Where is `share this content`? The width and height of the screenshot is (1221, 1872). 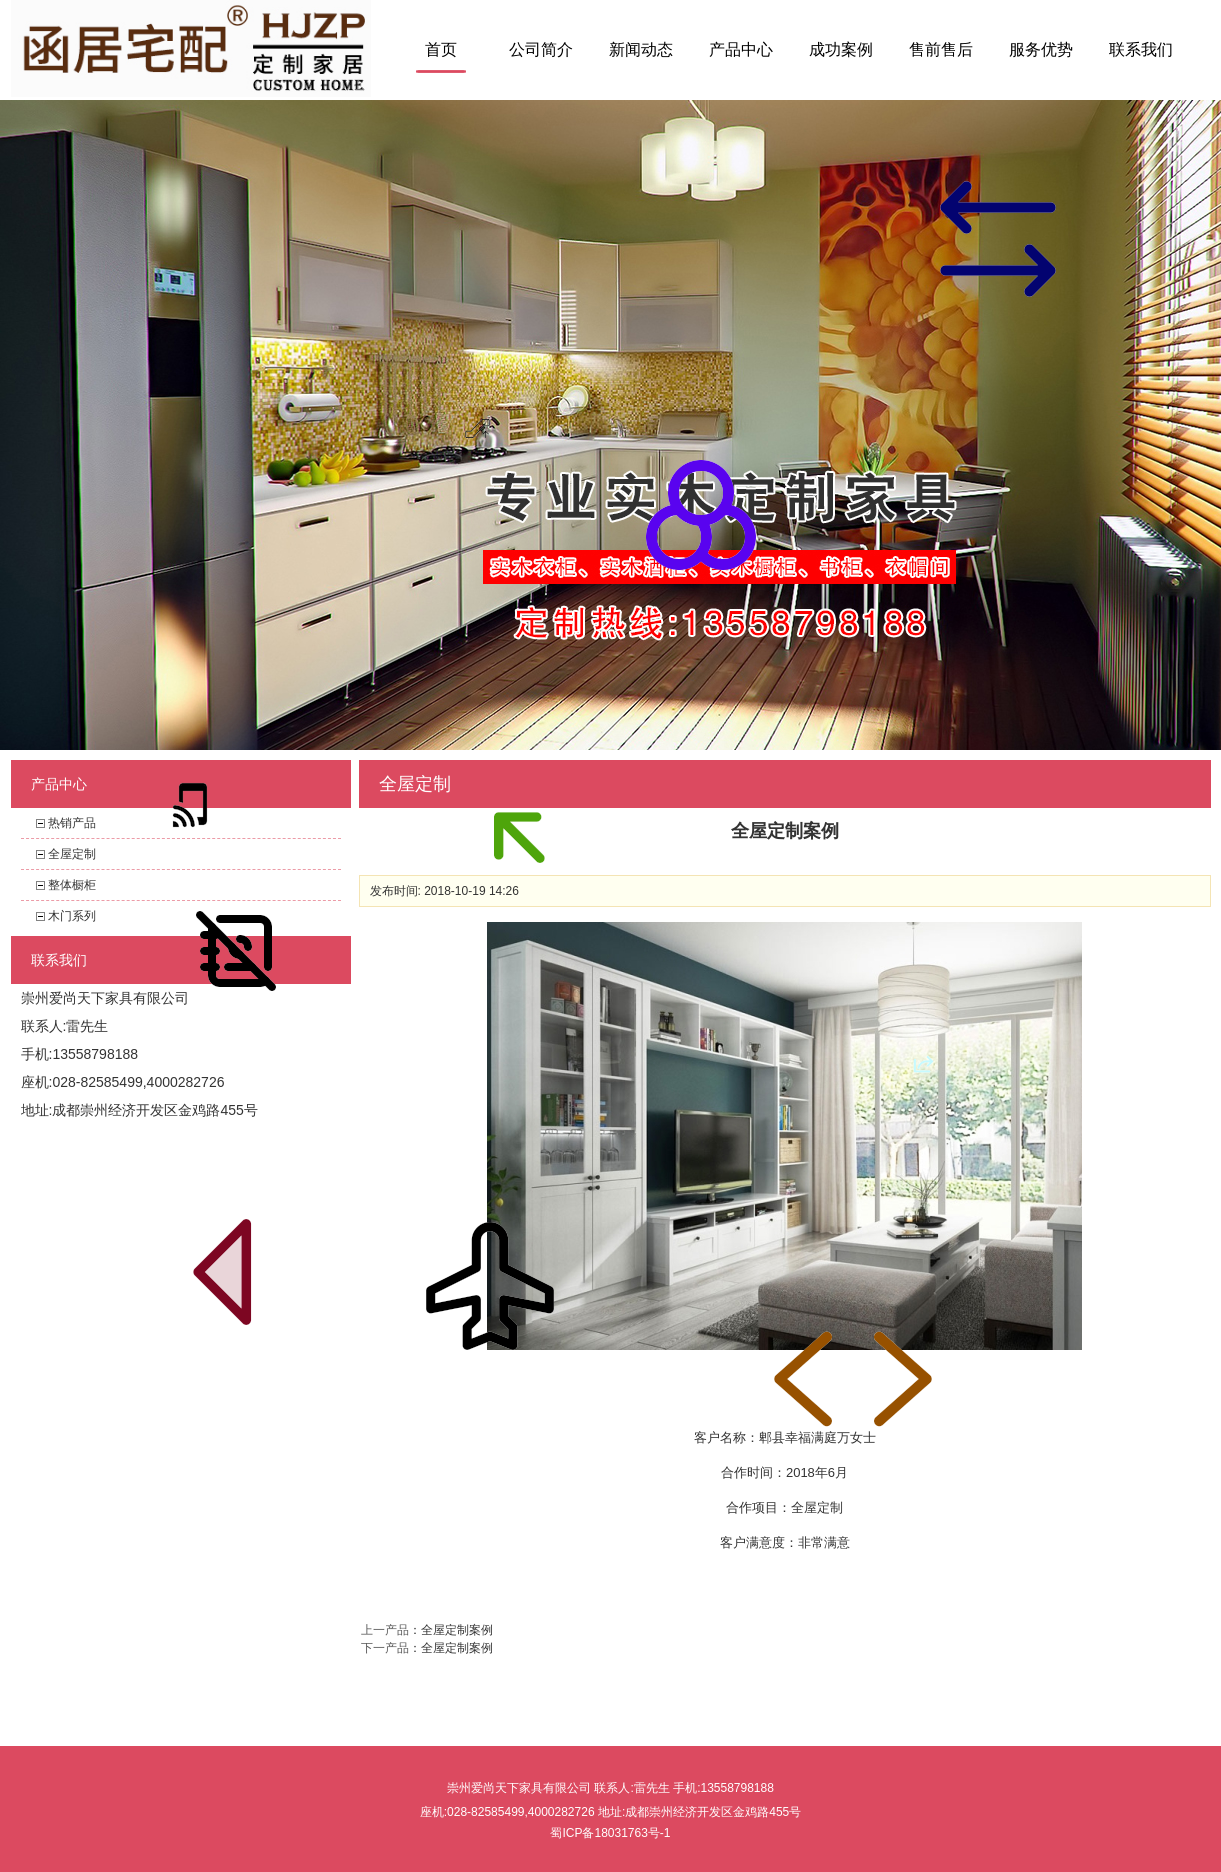
share this content is located at coordinates (923, 1063).